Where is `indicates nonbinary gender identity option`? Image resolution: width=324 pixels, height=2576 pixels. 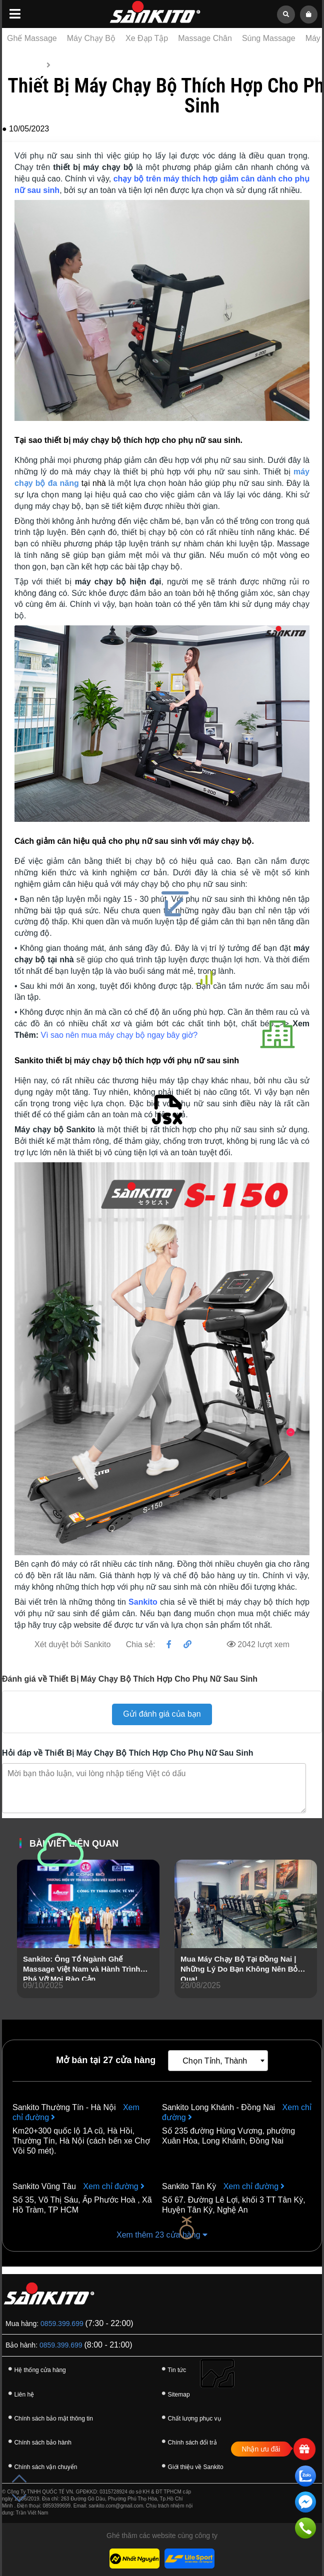
indicates nonbinary gender identity option is located at coordinates (186, 2228).